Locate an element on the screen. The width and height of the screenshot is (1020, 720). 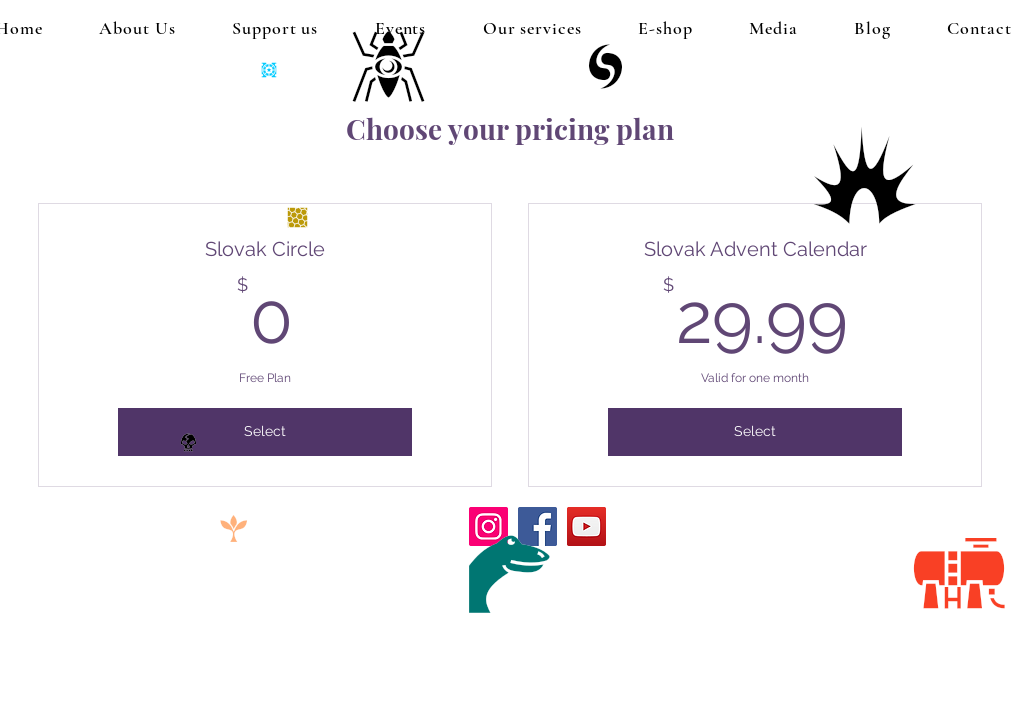
harry potter themed game mode or content is located at coordinates (188, 442).